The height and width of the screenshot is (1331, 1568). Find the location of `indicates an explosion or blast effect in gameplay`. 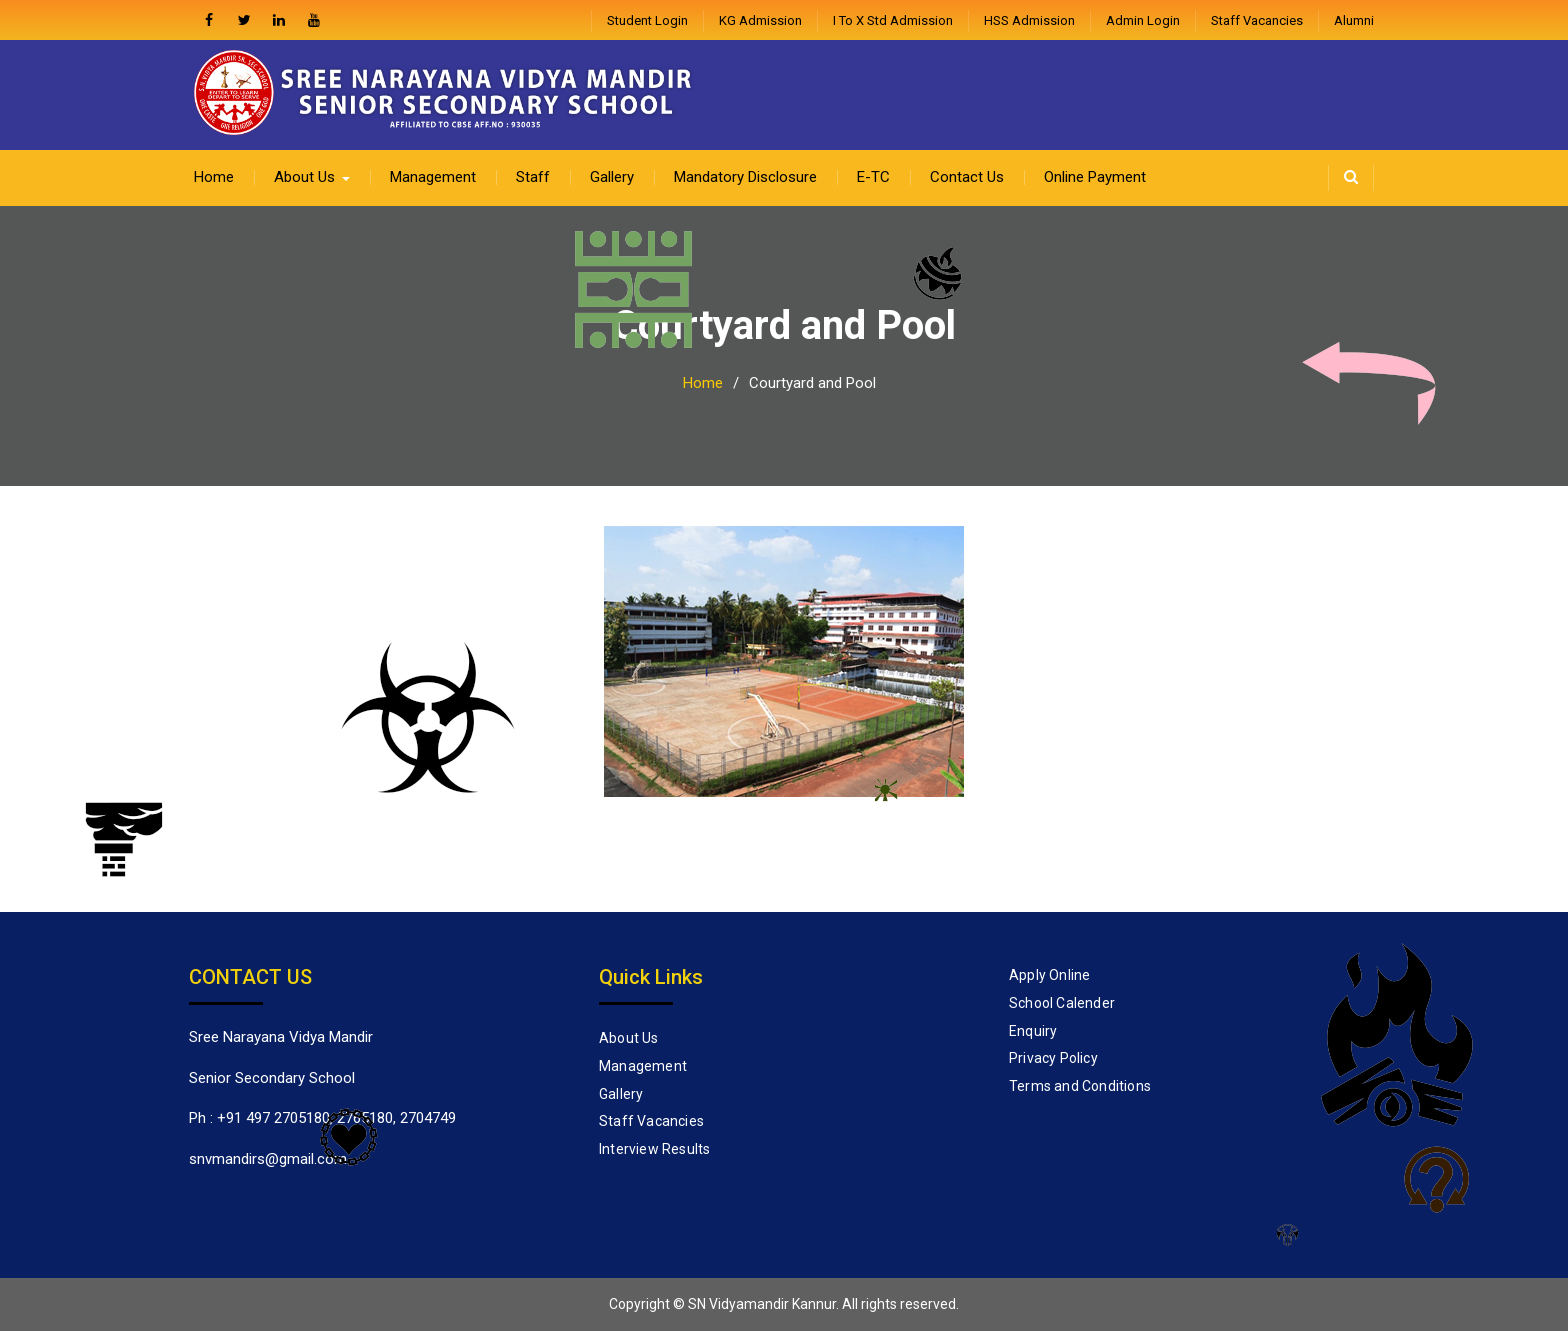

indicates an explosion or blast effect in gameplay is located at coordinates (886, 790).